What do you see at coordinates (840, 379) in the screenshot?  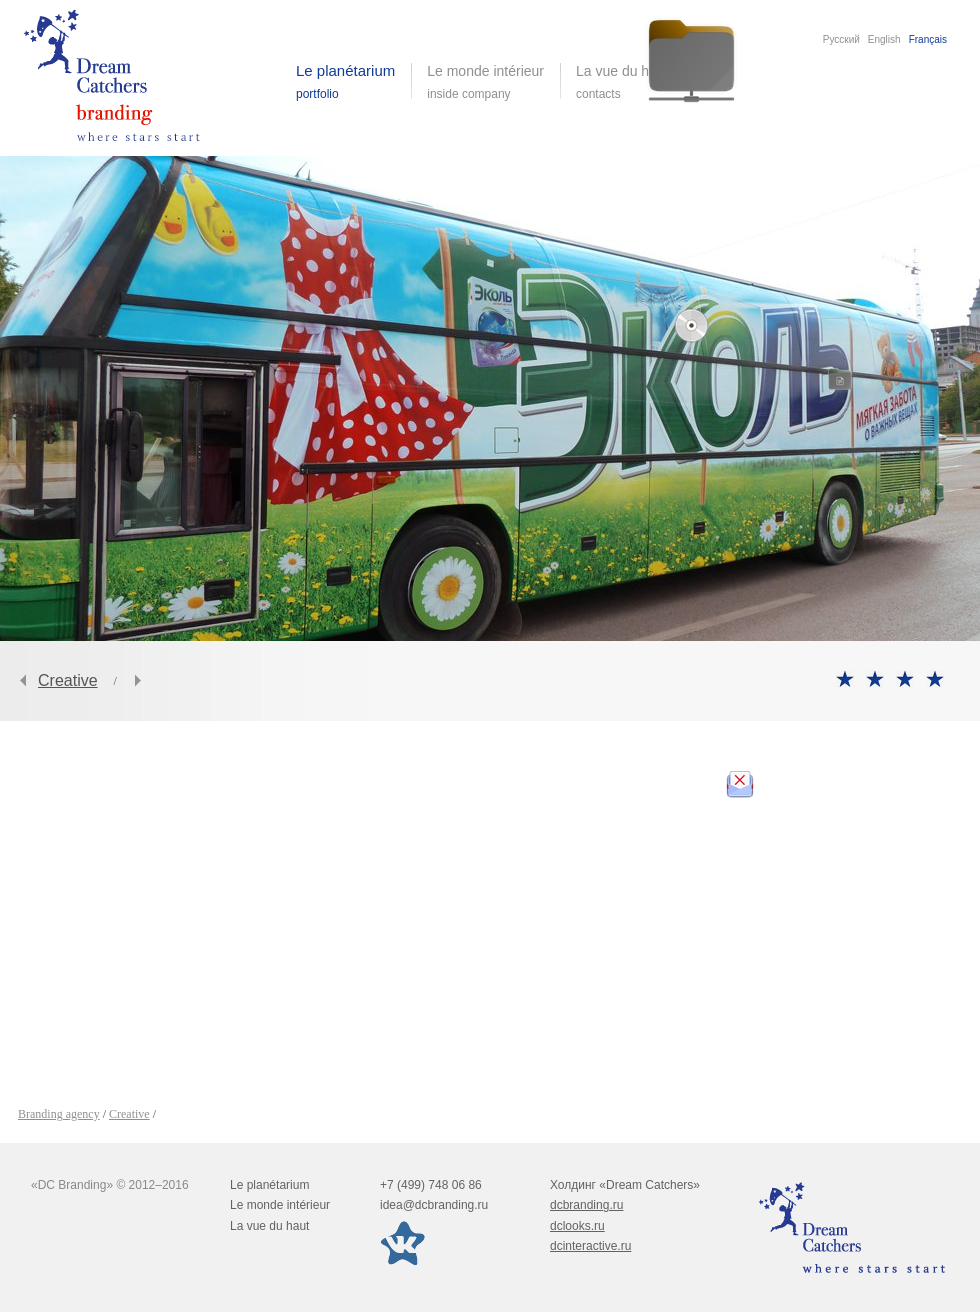 I see `open documents folder` at bounding box center [840, 379].